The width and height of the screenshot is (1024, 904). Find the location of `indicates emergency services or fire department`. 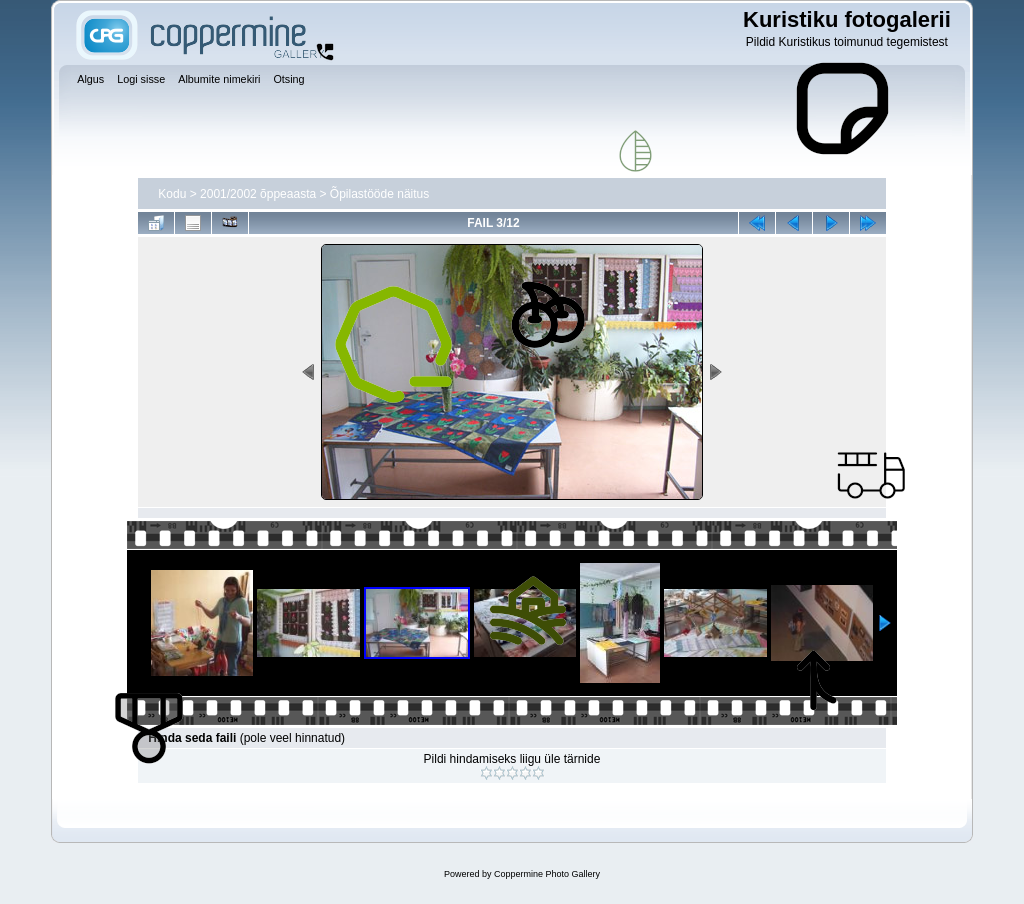

indicates emergency services or fire department is located at coordinates (869, 472).